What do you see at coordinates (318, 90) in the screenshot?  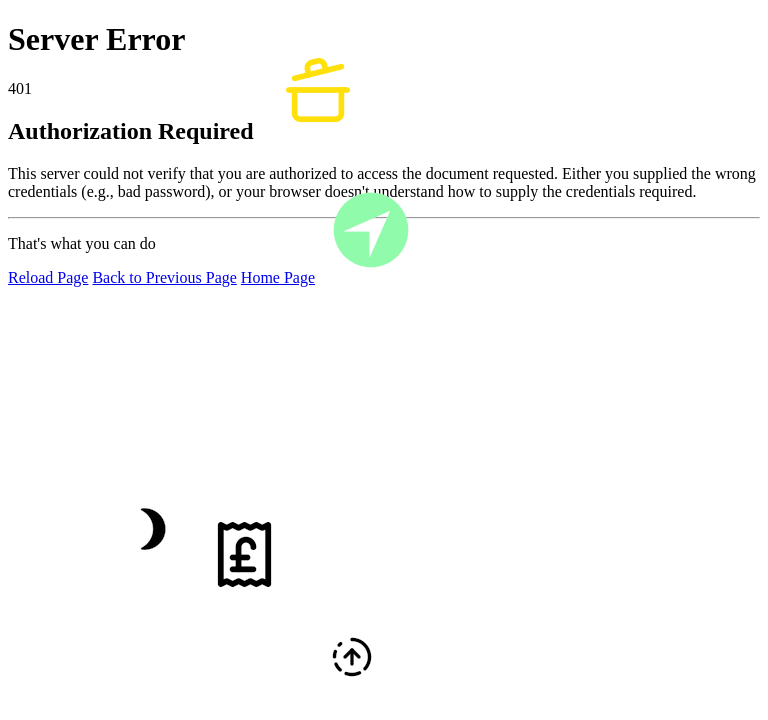 I see `access recipes or cooking features` at bounding box center [318, 90].